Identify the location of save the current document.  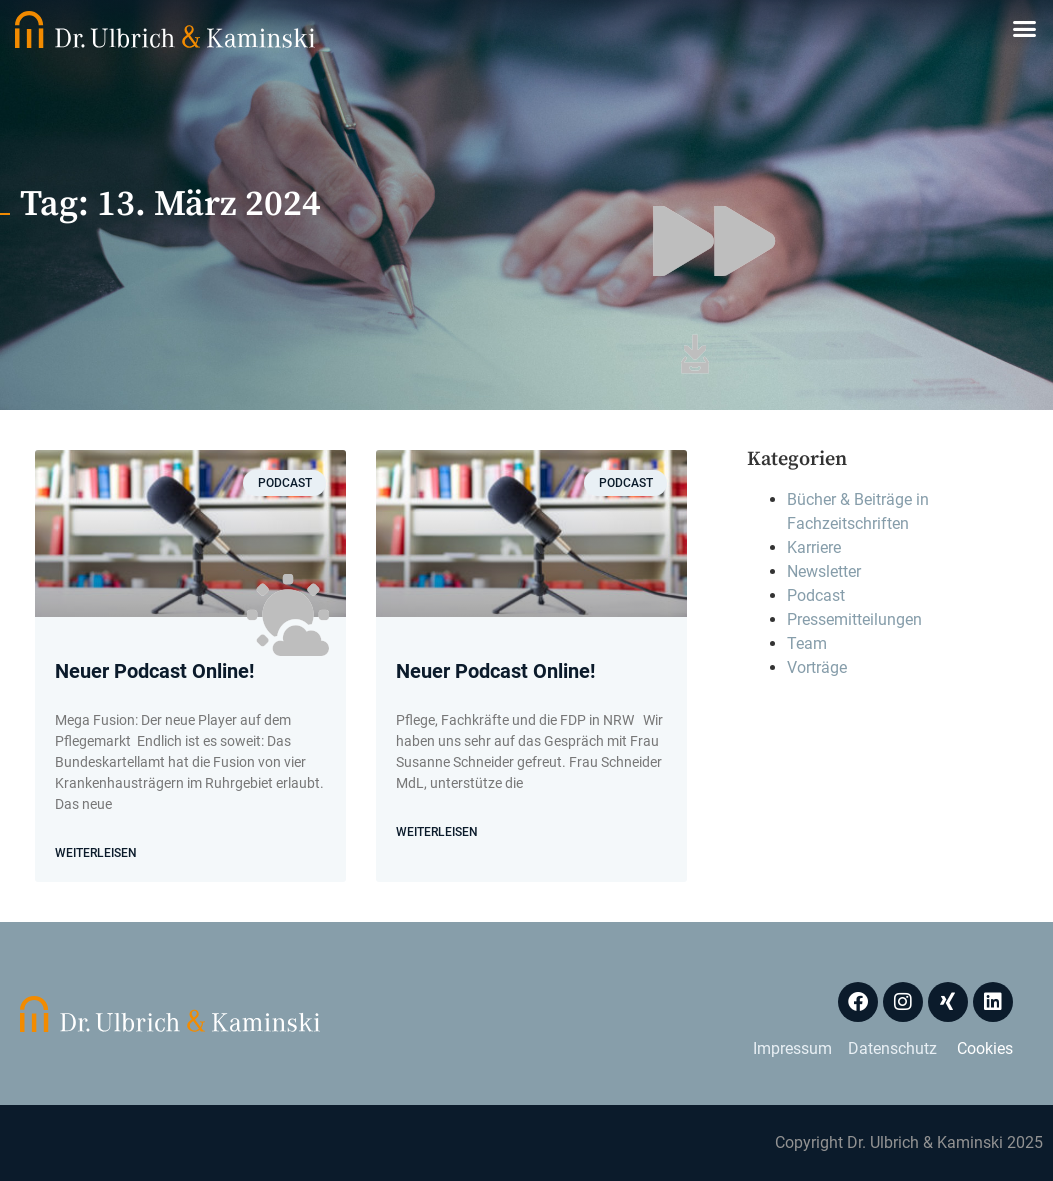
(695, 354).